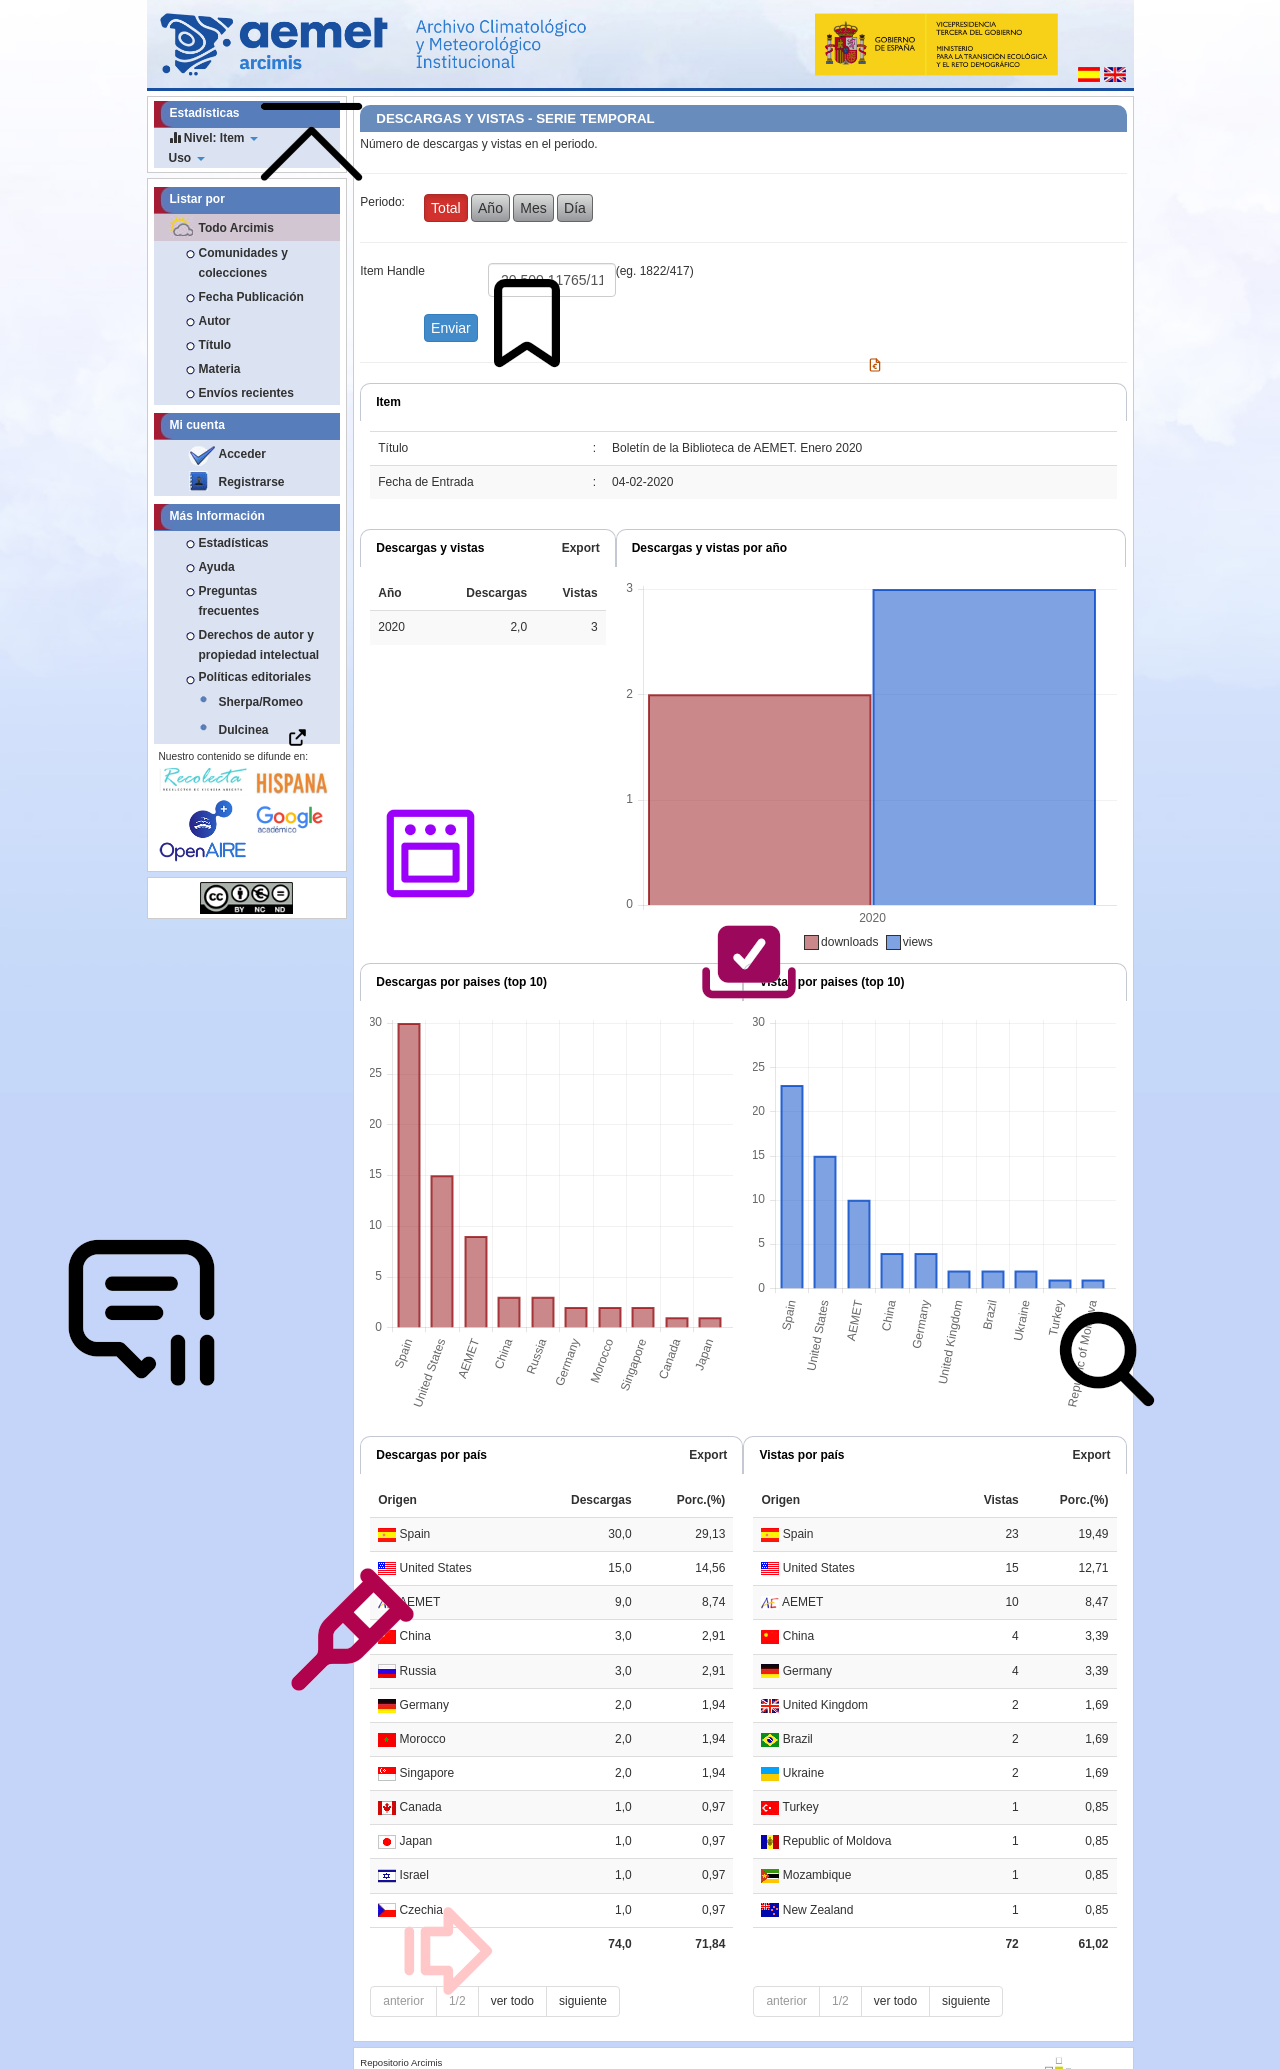  I want to click on move forward or proceed to next step, so click(445, 1951).